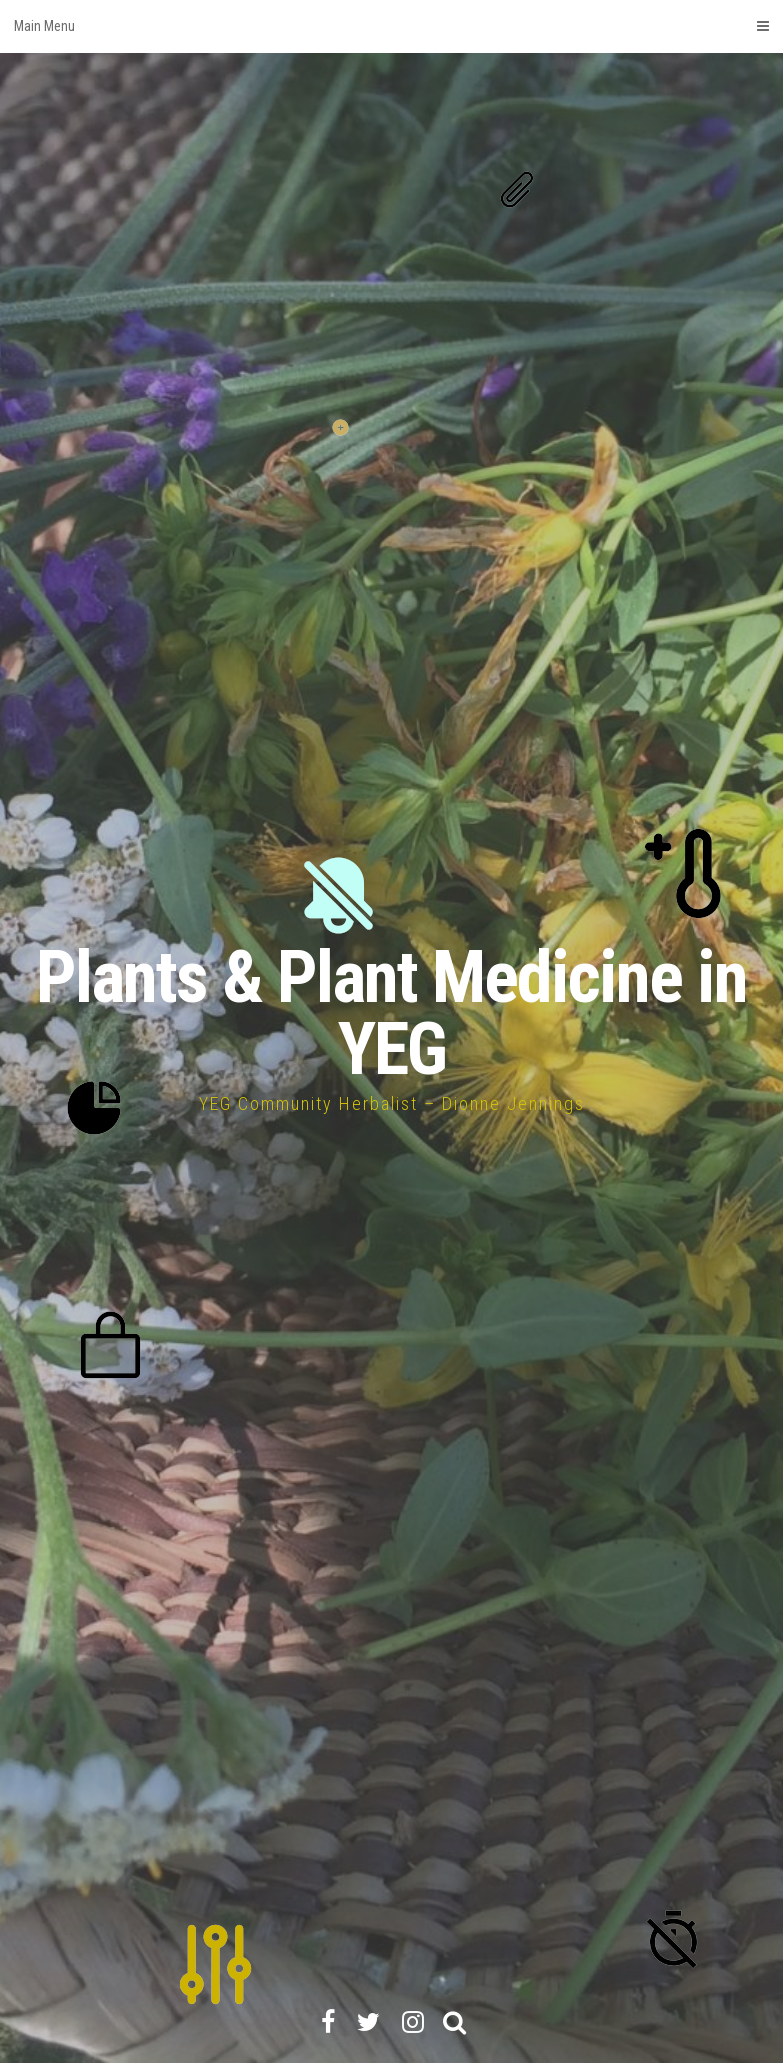 This screenshot has height=2063, width=783. Describe the element at coordinates (215, 1964) in the screenshot. I see `adjust settings or preferences` at that location.